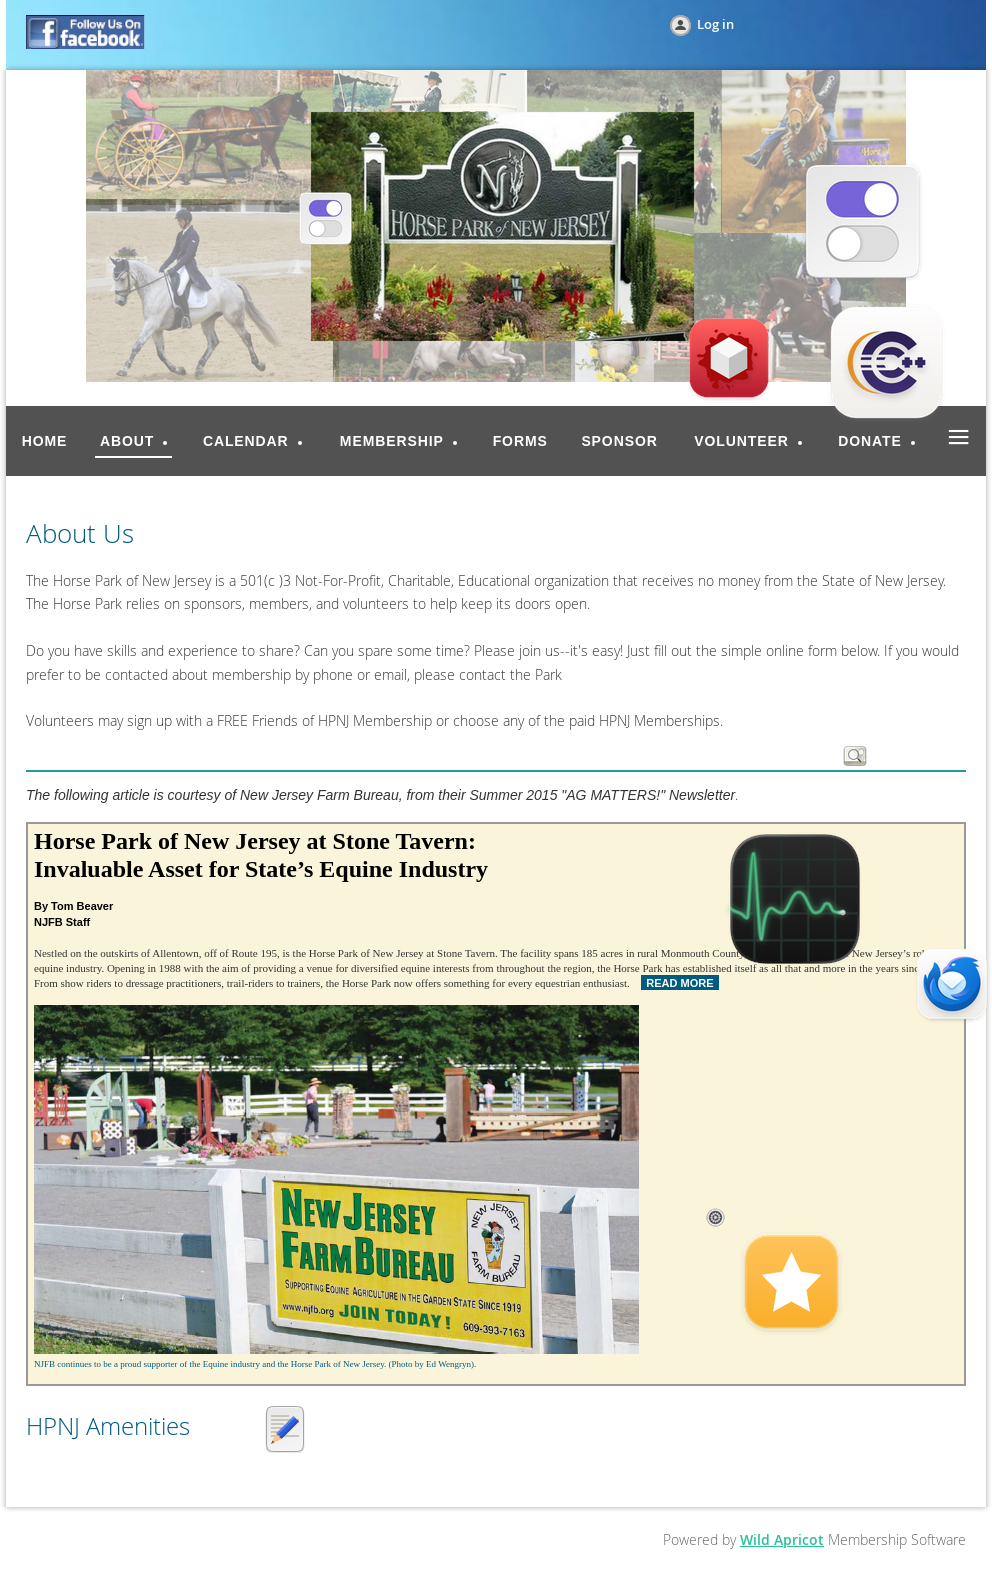  I want to click on launch assaultcube game, so click(729, 358).